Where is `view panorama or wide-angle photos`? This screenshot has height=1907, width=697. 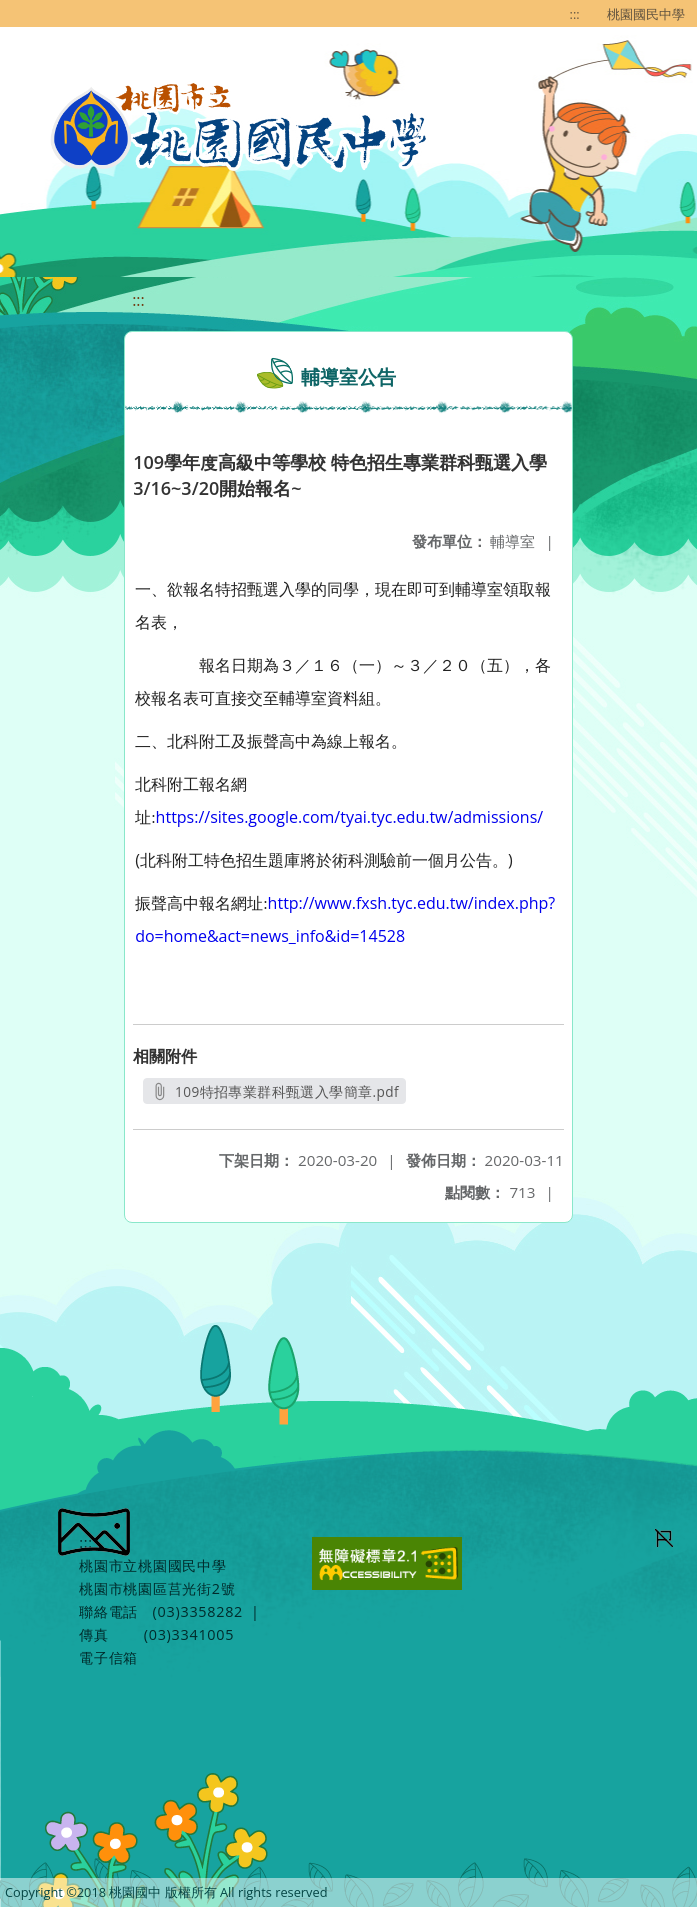 view panorama or wide-angle photos is located at coordinates (94, 1532).